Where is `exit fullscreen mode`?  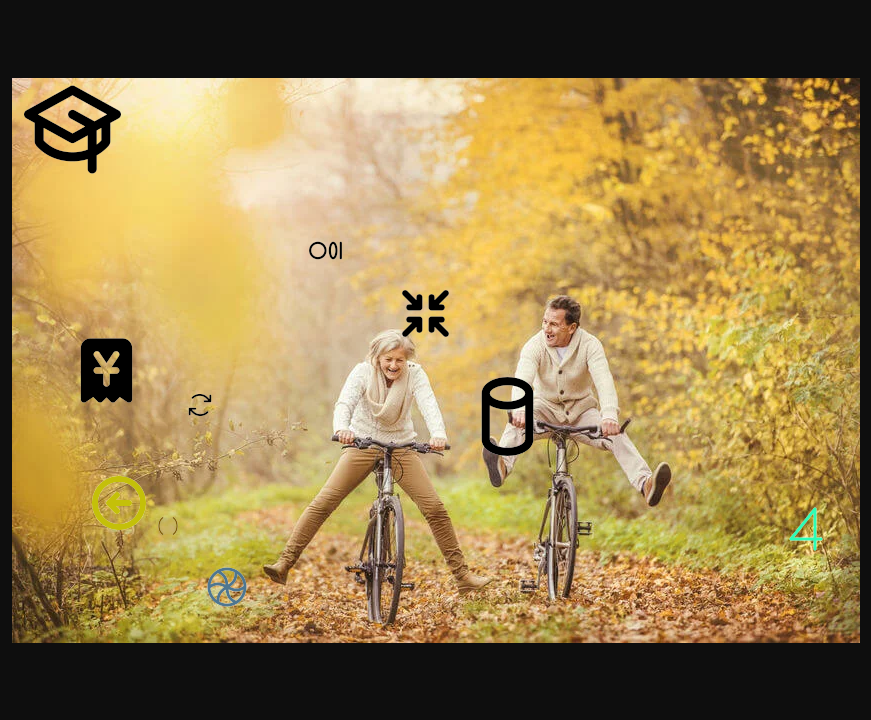
exit fullscreen mode is located at coordinates (425, 313).